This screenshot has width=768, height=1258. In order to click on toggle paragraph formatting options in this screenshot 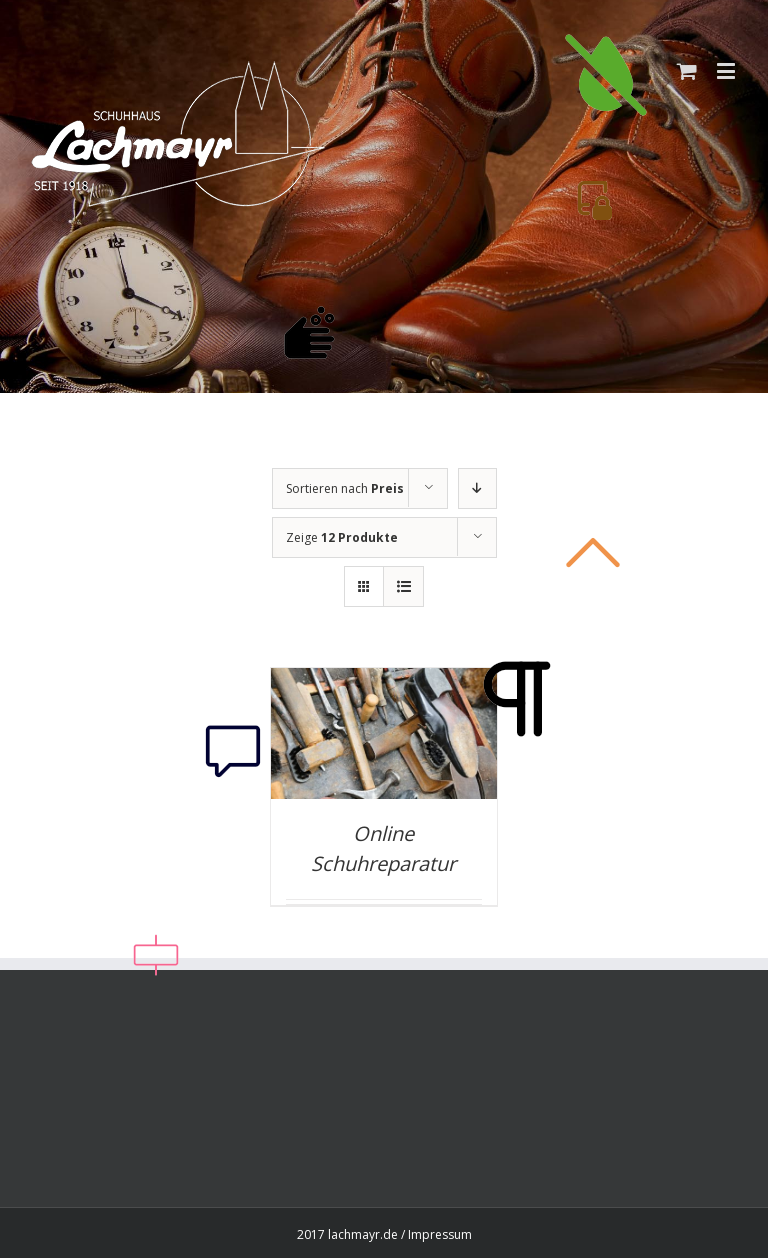, I will do `click(517, 699)`.